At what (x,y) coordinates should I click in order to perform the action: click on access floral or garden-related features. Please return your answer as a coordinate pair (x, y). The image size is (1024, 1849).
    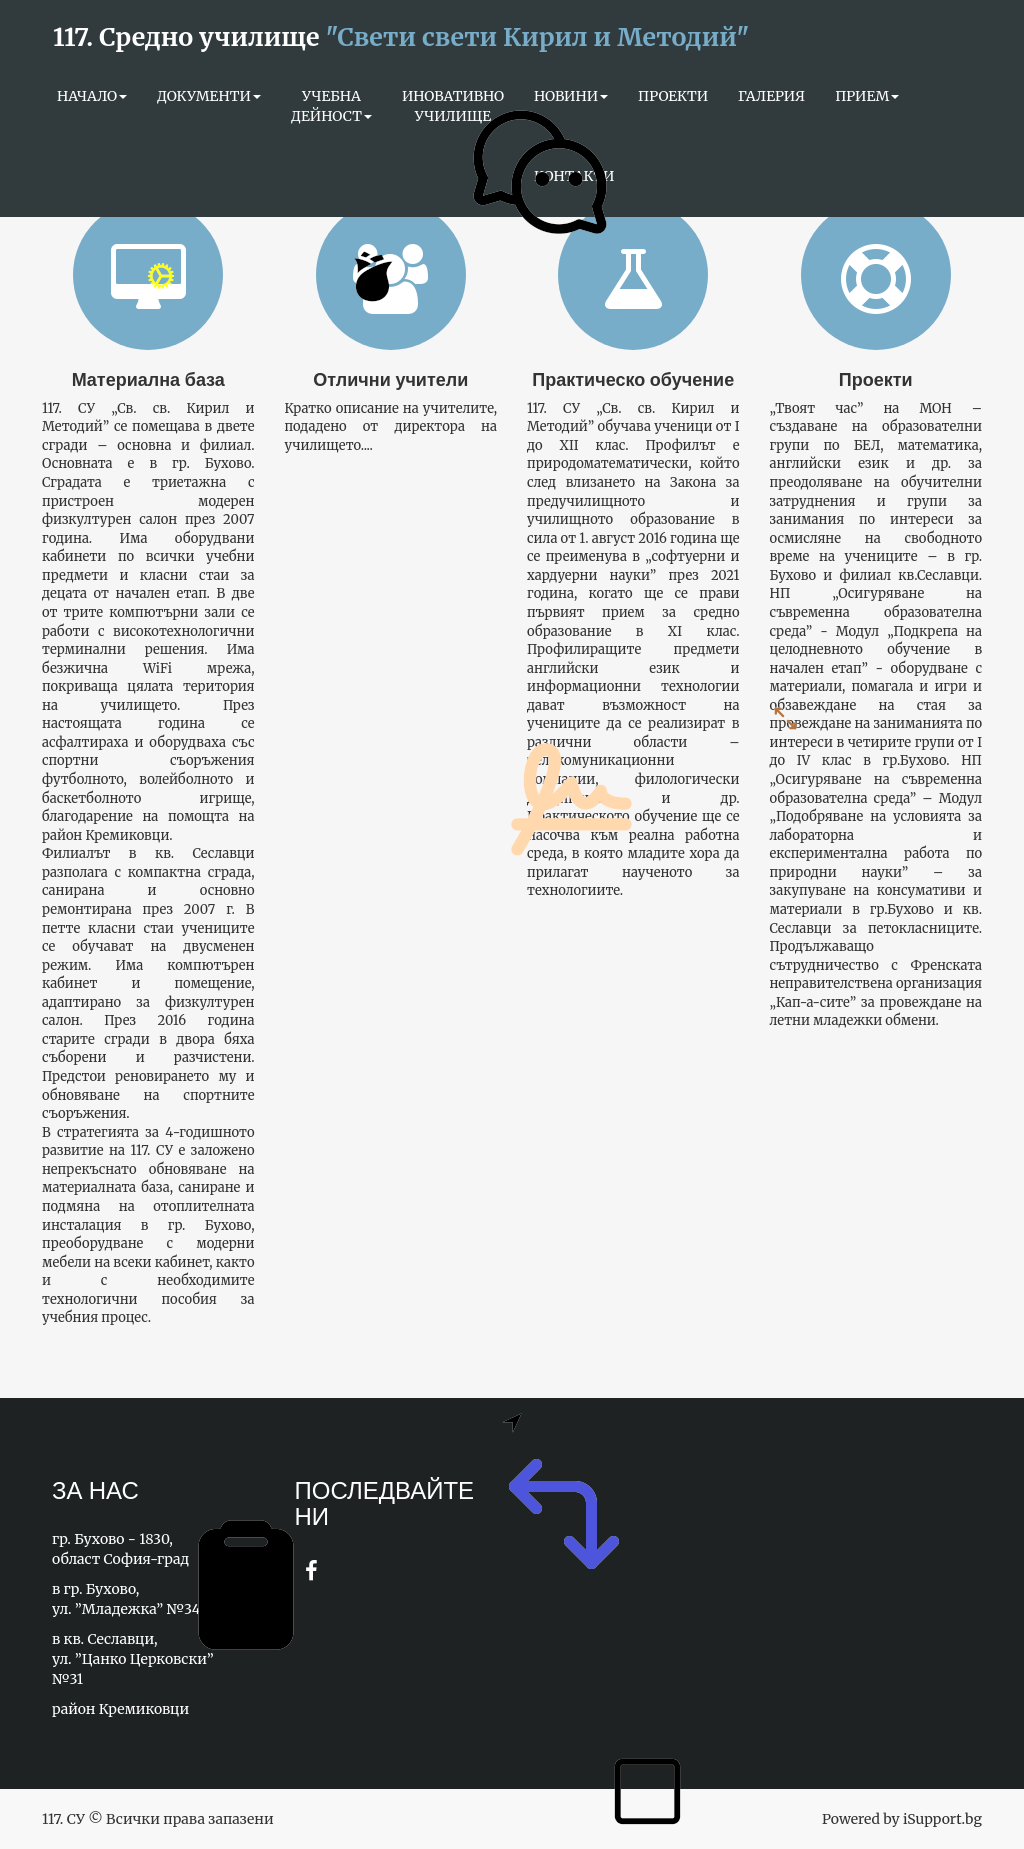
    Looking at the image, I should click on (372, 276).